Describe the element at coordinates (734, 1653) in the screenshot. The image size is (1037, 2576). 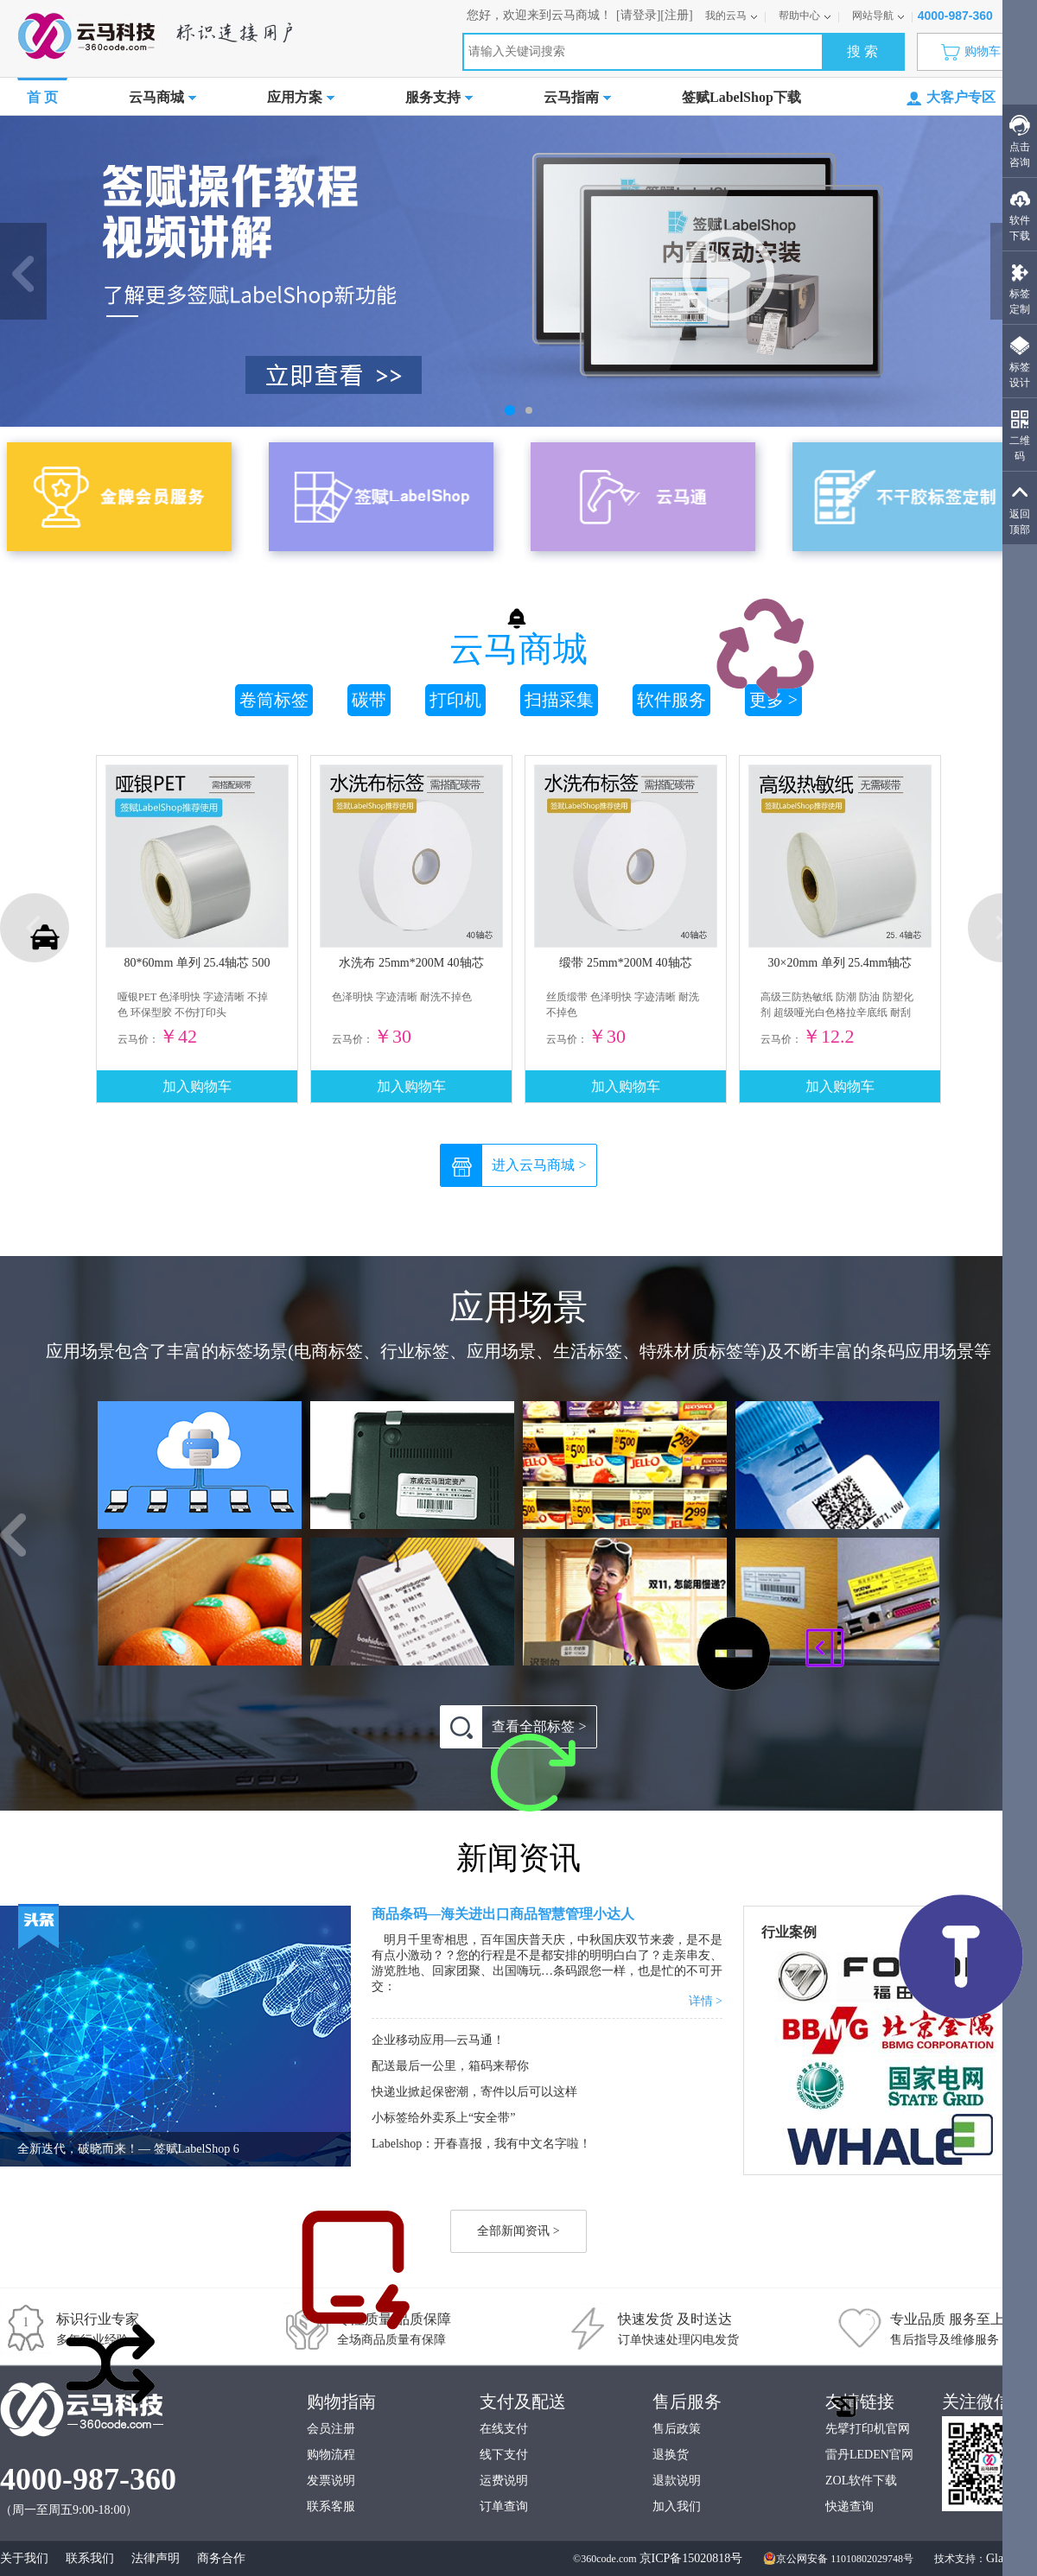
I see `remove an item from a list` at that location.